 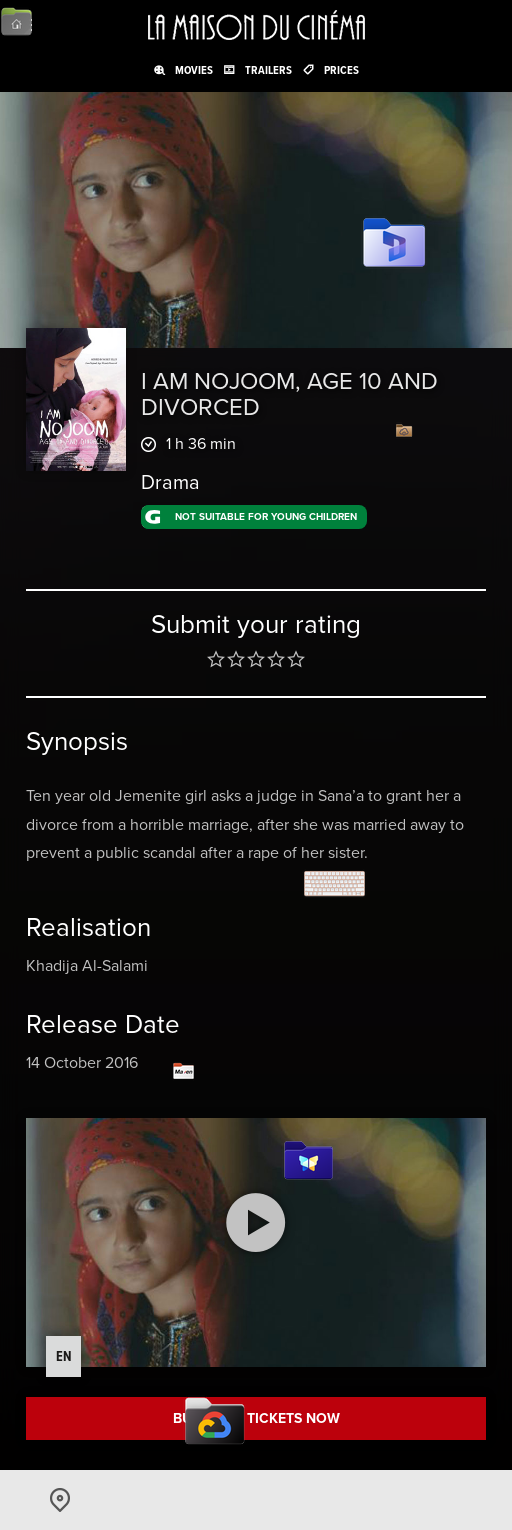 I want to click on access your home folder, so click(x=16, y=21).